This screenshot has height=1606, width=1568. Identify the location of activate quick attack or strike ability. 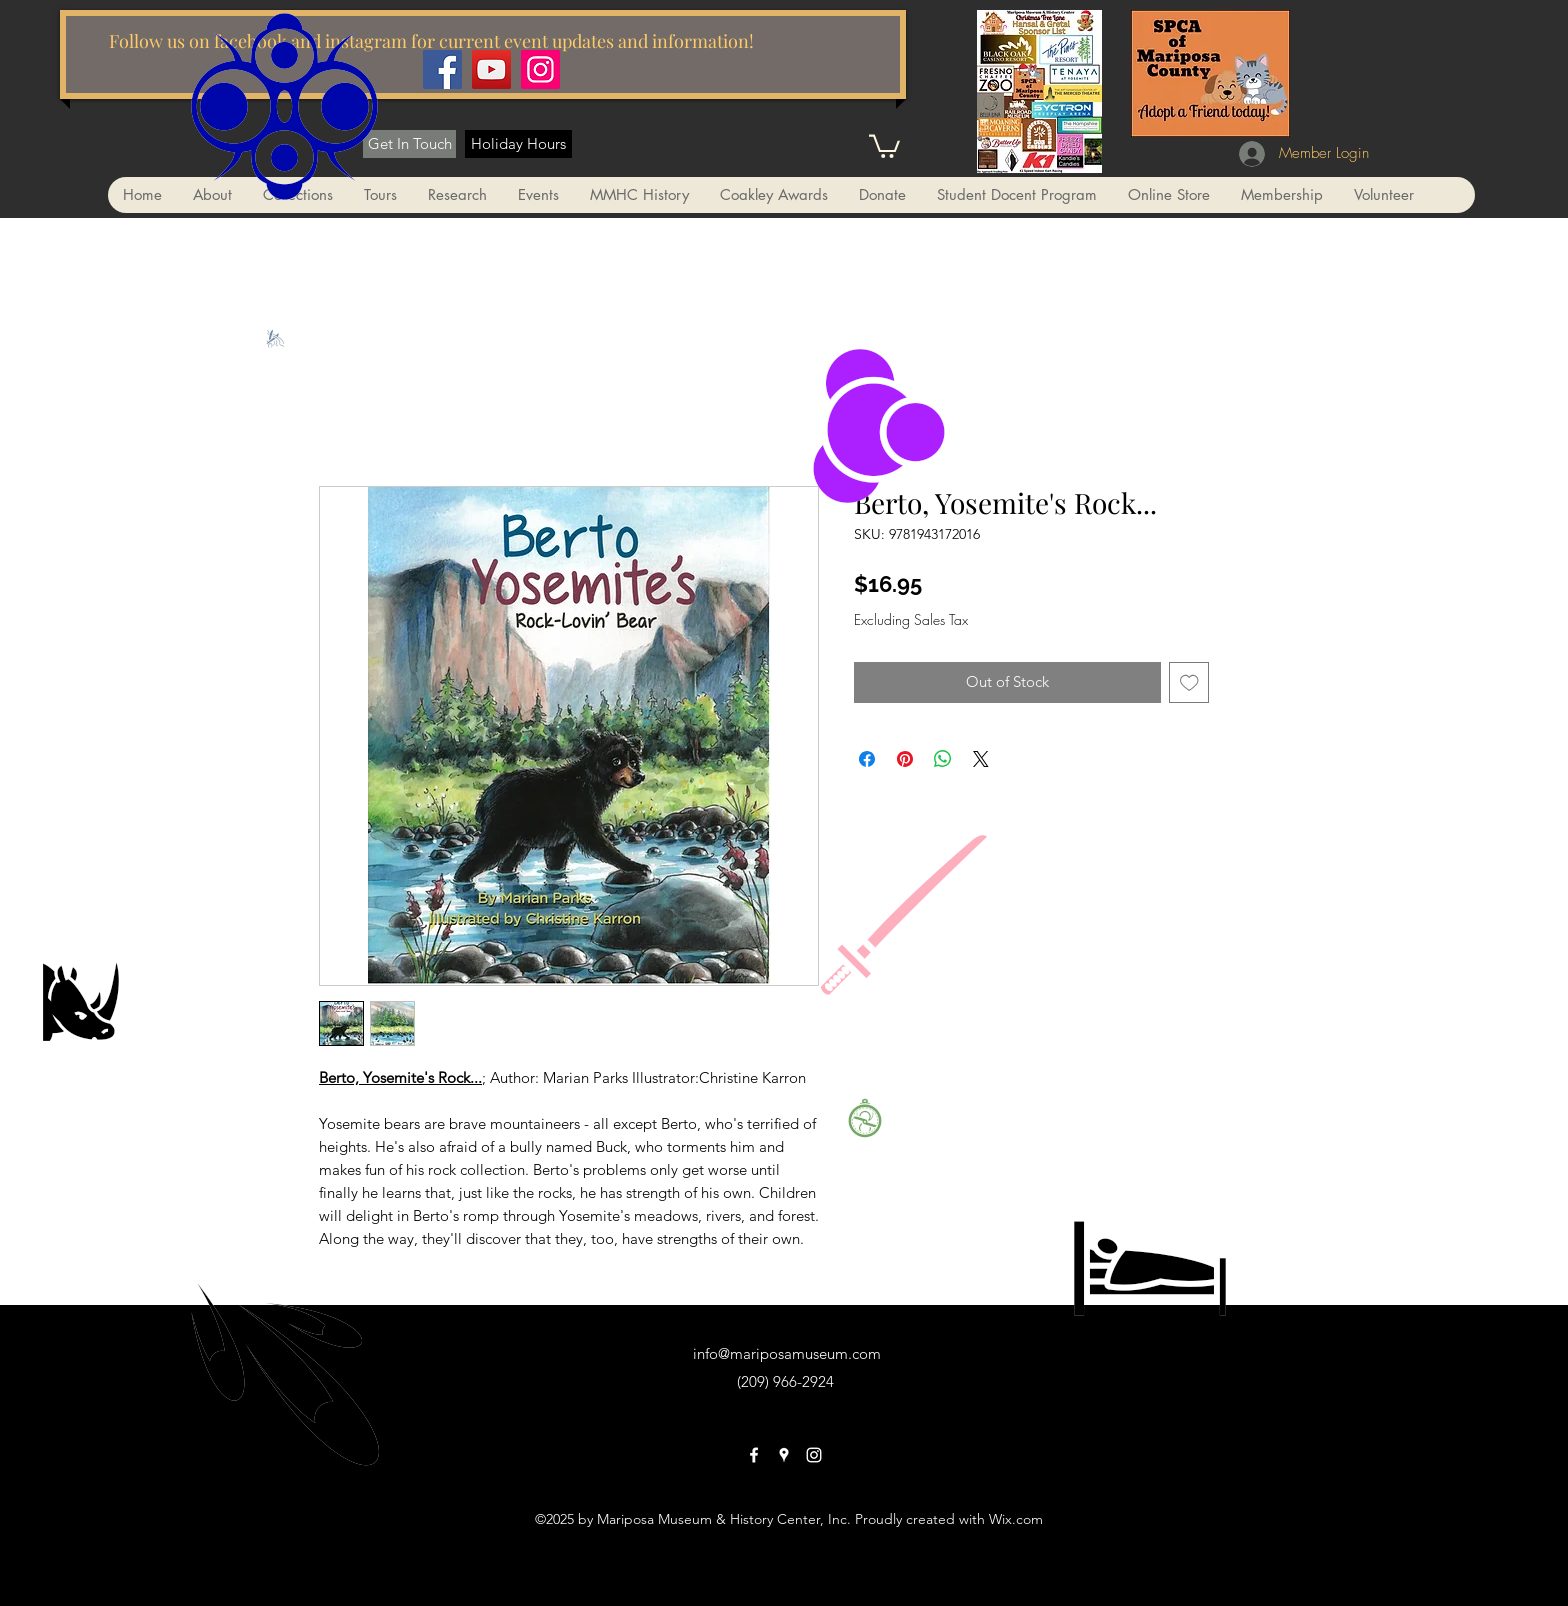
(284, 1373).